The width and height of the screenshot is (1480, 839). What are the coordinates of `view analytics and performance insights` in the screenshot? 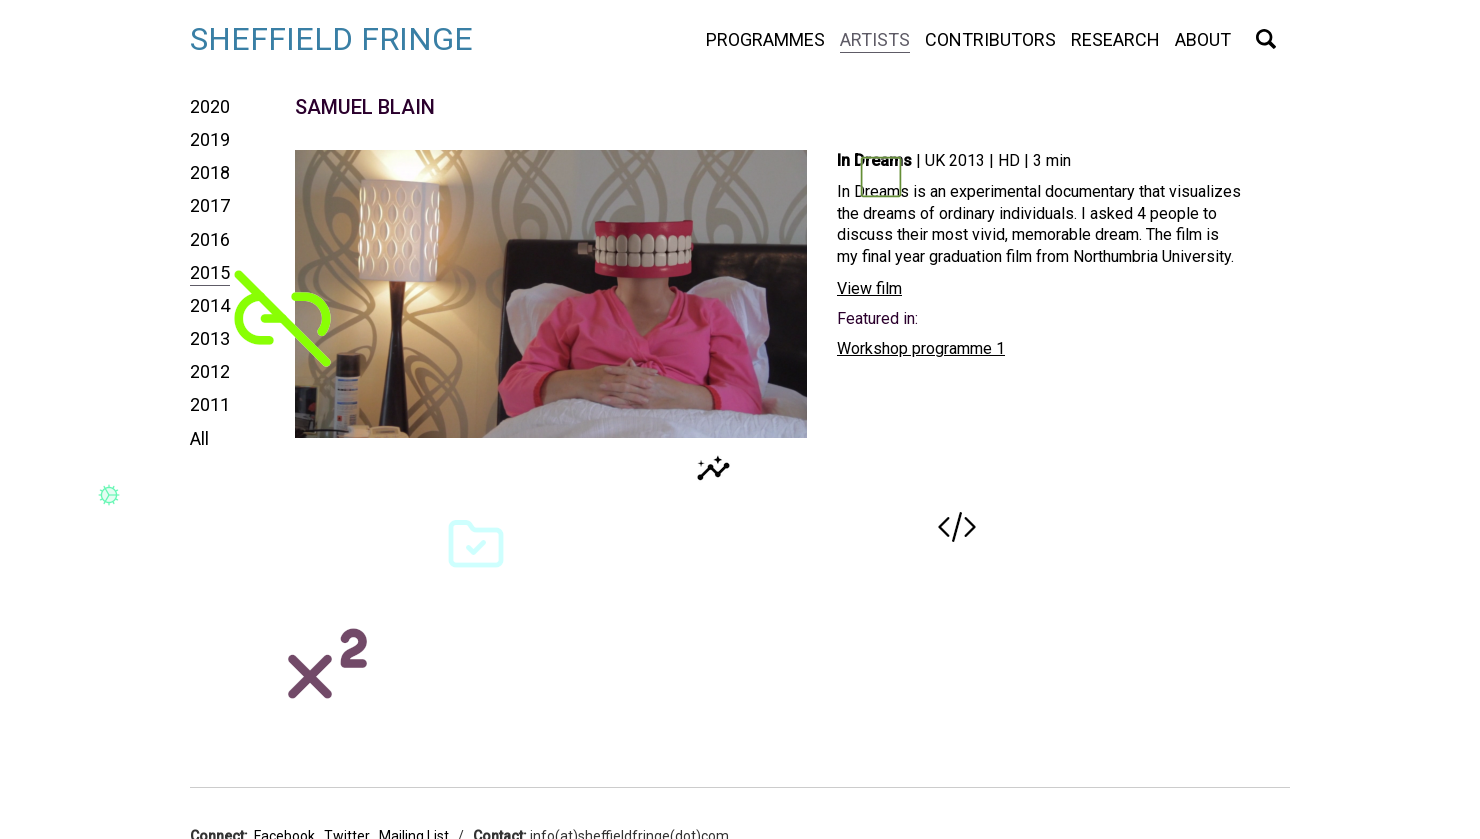 It's located at (713, 468).